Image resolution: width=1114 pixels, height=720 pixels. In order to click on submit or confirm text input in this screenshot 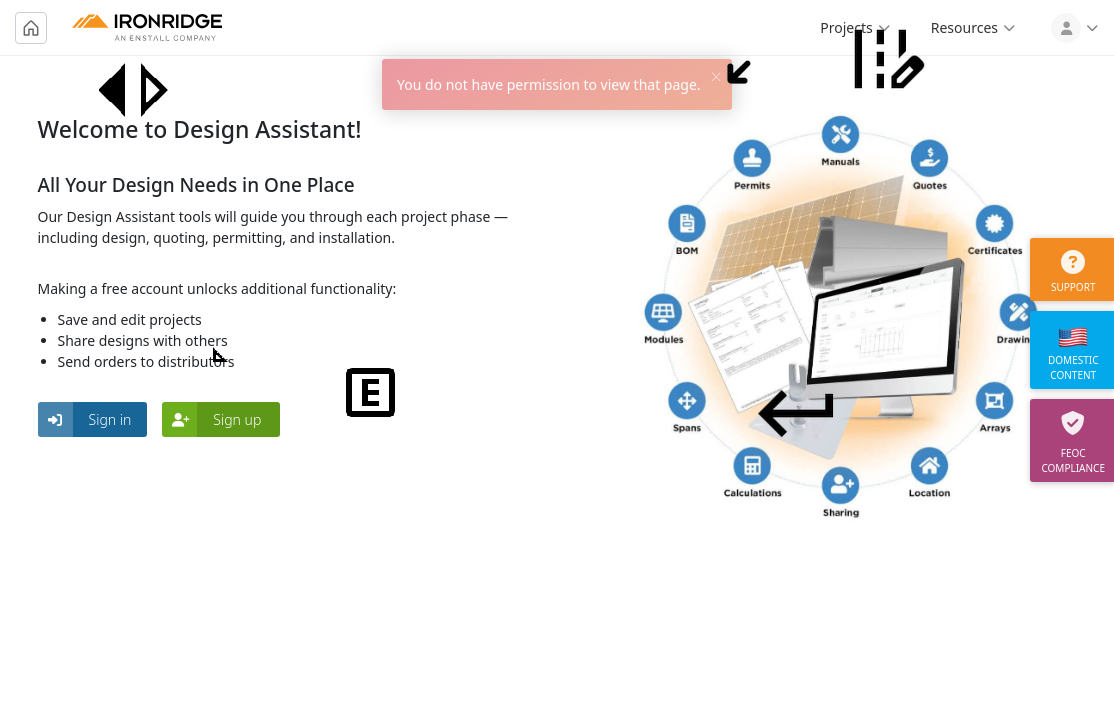, I will do `click(797, 413)`.